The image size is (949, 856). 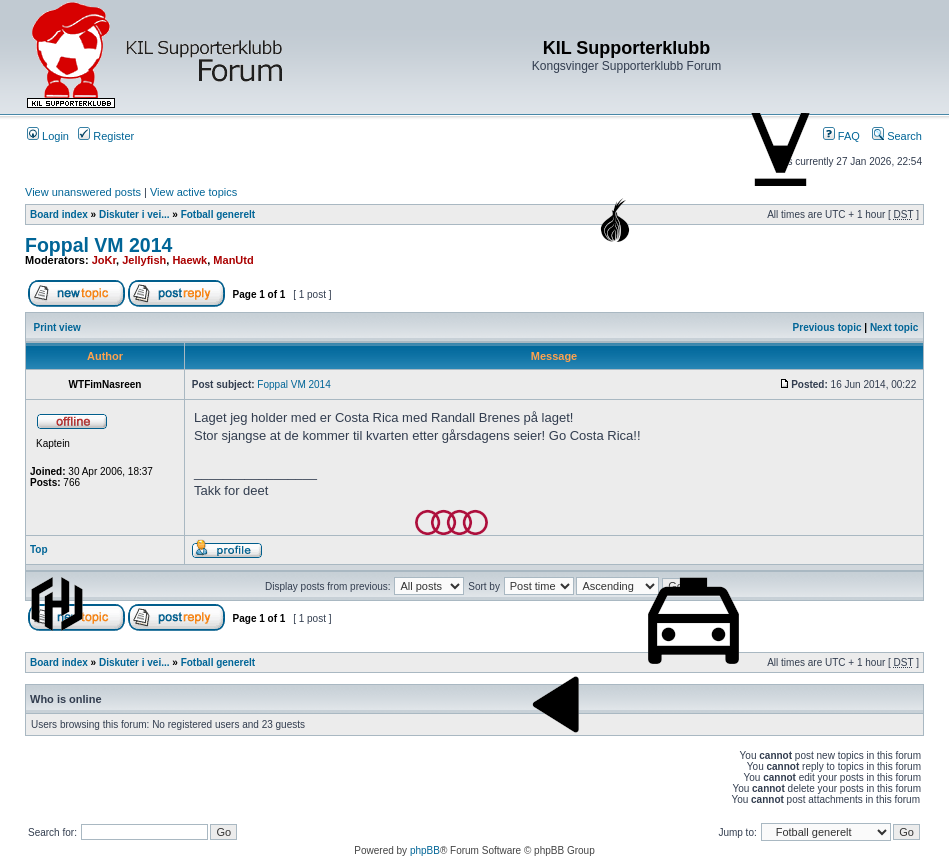 What do you see at coordinates (560, 704) in the screenshot?
I see `play media in reverse` at bounding box center [560, 704].